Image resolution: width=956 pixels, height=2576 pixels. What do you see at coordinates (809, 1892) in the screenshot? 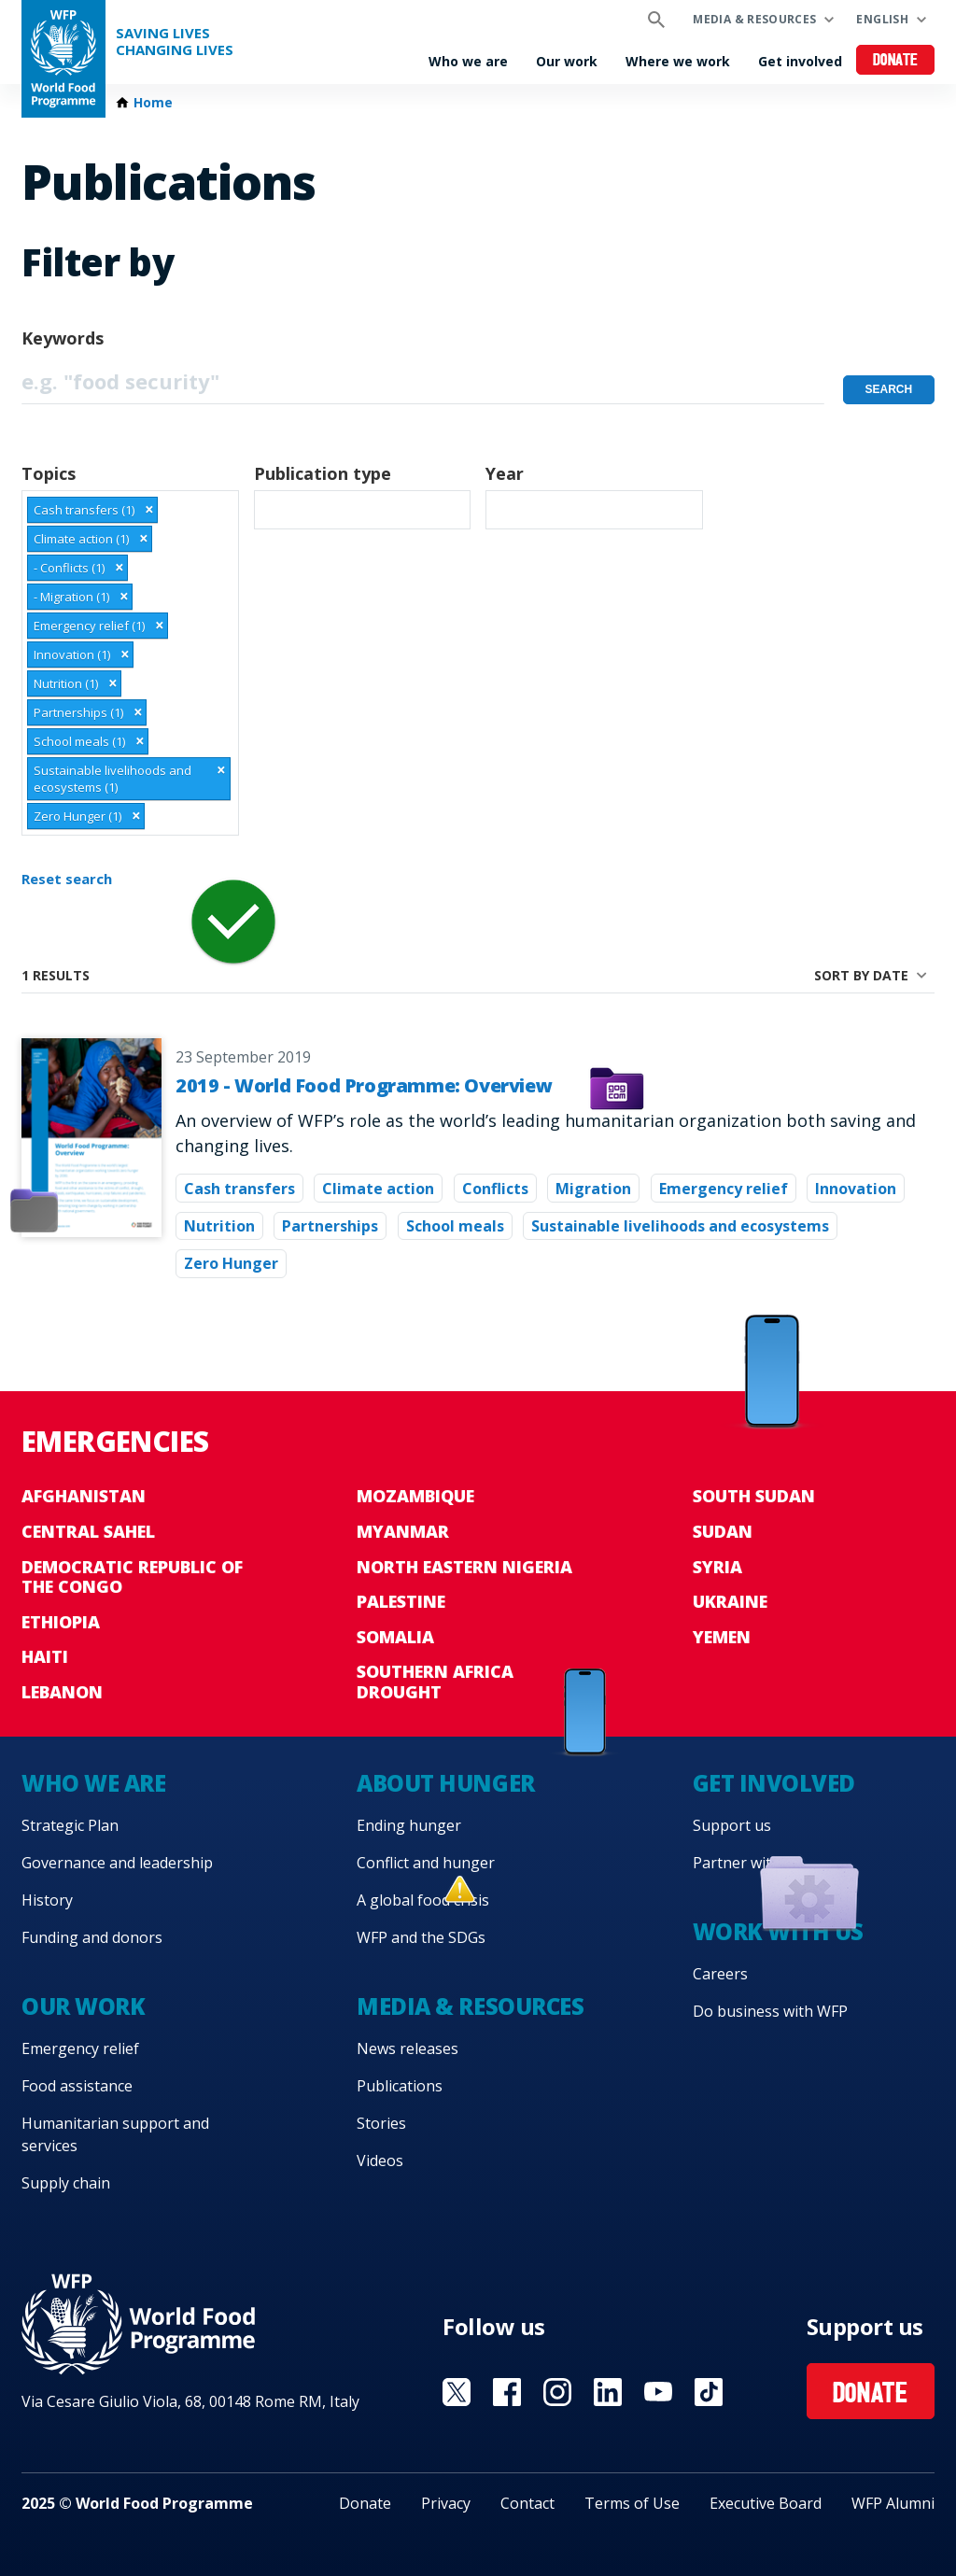
I see `access system settings or preferences folder` at bounding box center [809, 1892].